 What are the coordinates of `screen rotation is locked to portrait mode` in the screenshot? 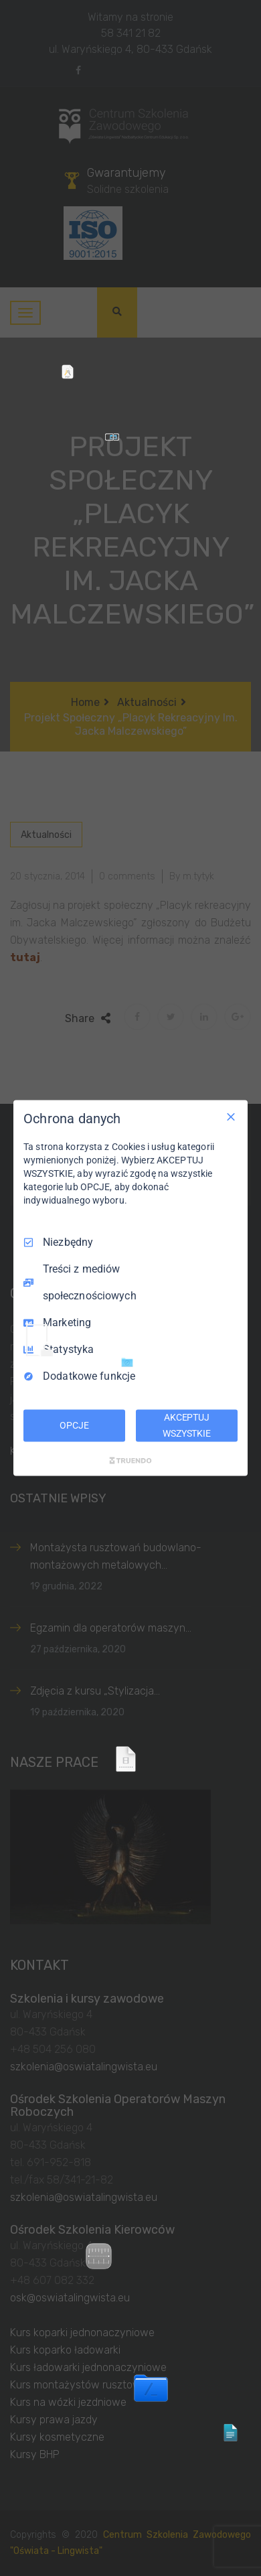 It's located at (39, 1340).